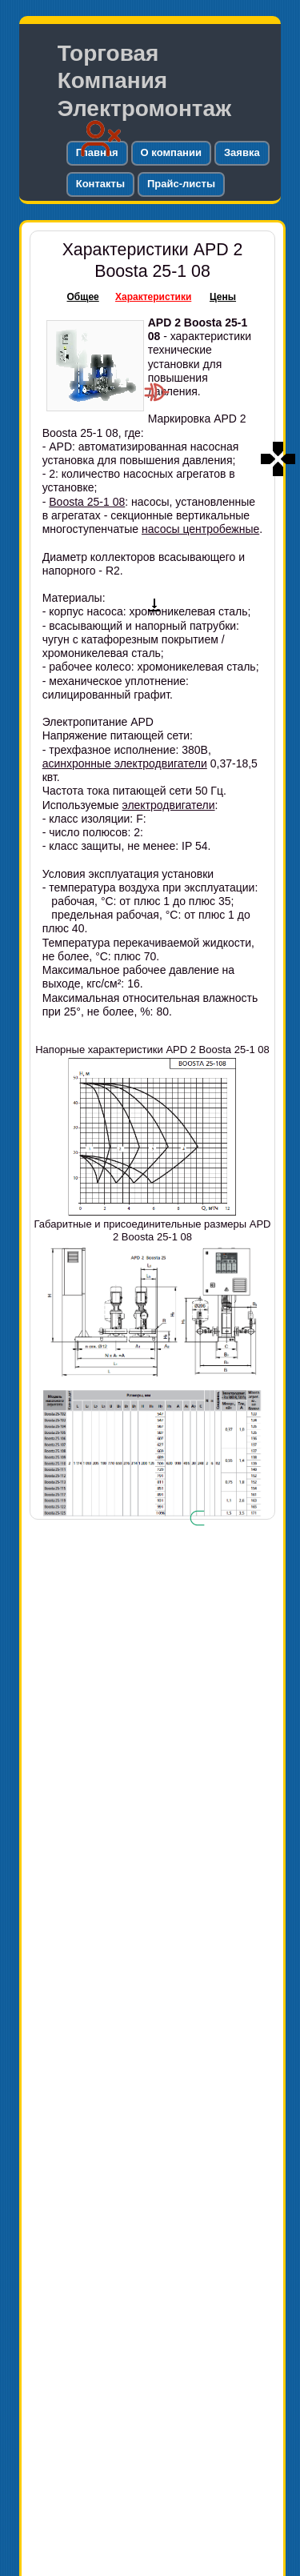 This screenshot has height=2576, width=300. What do you see at coordinates (101, 138) in the screenshot?
I see `remove a user from your contacts` at bounding box center [101, 138].